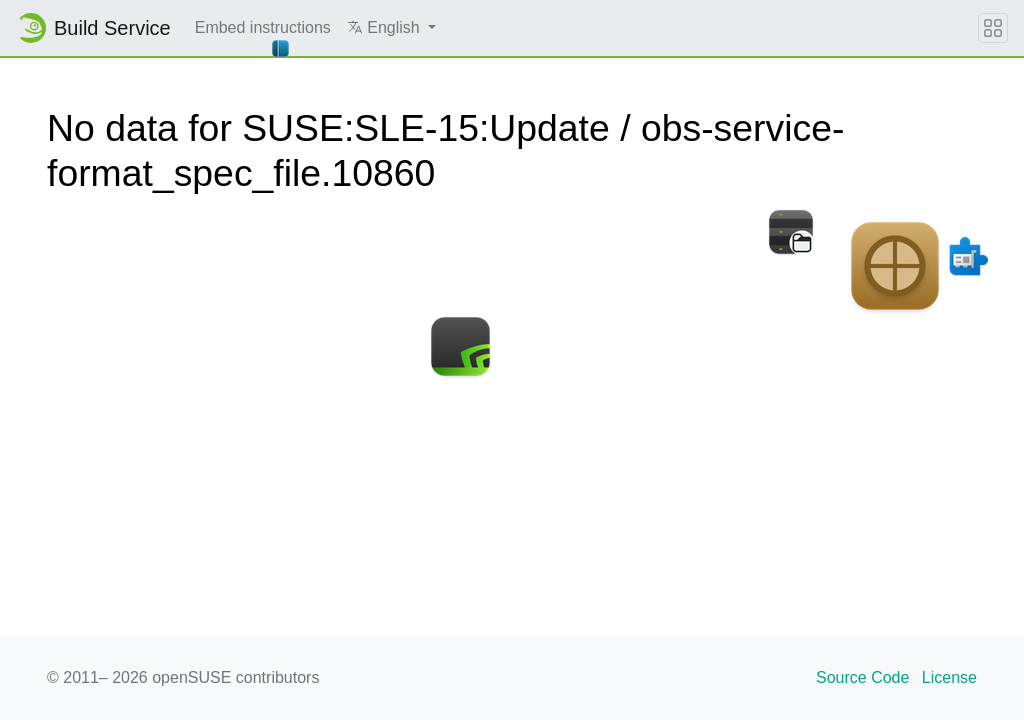 This screenshot has height=720, width=1024. I want to click on open nvidia app, so click(460, 346).